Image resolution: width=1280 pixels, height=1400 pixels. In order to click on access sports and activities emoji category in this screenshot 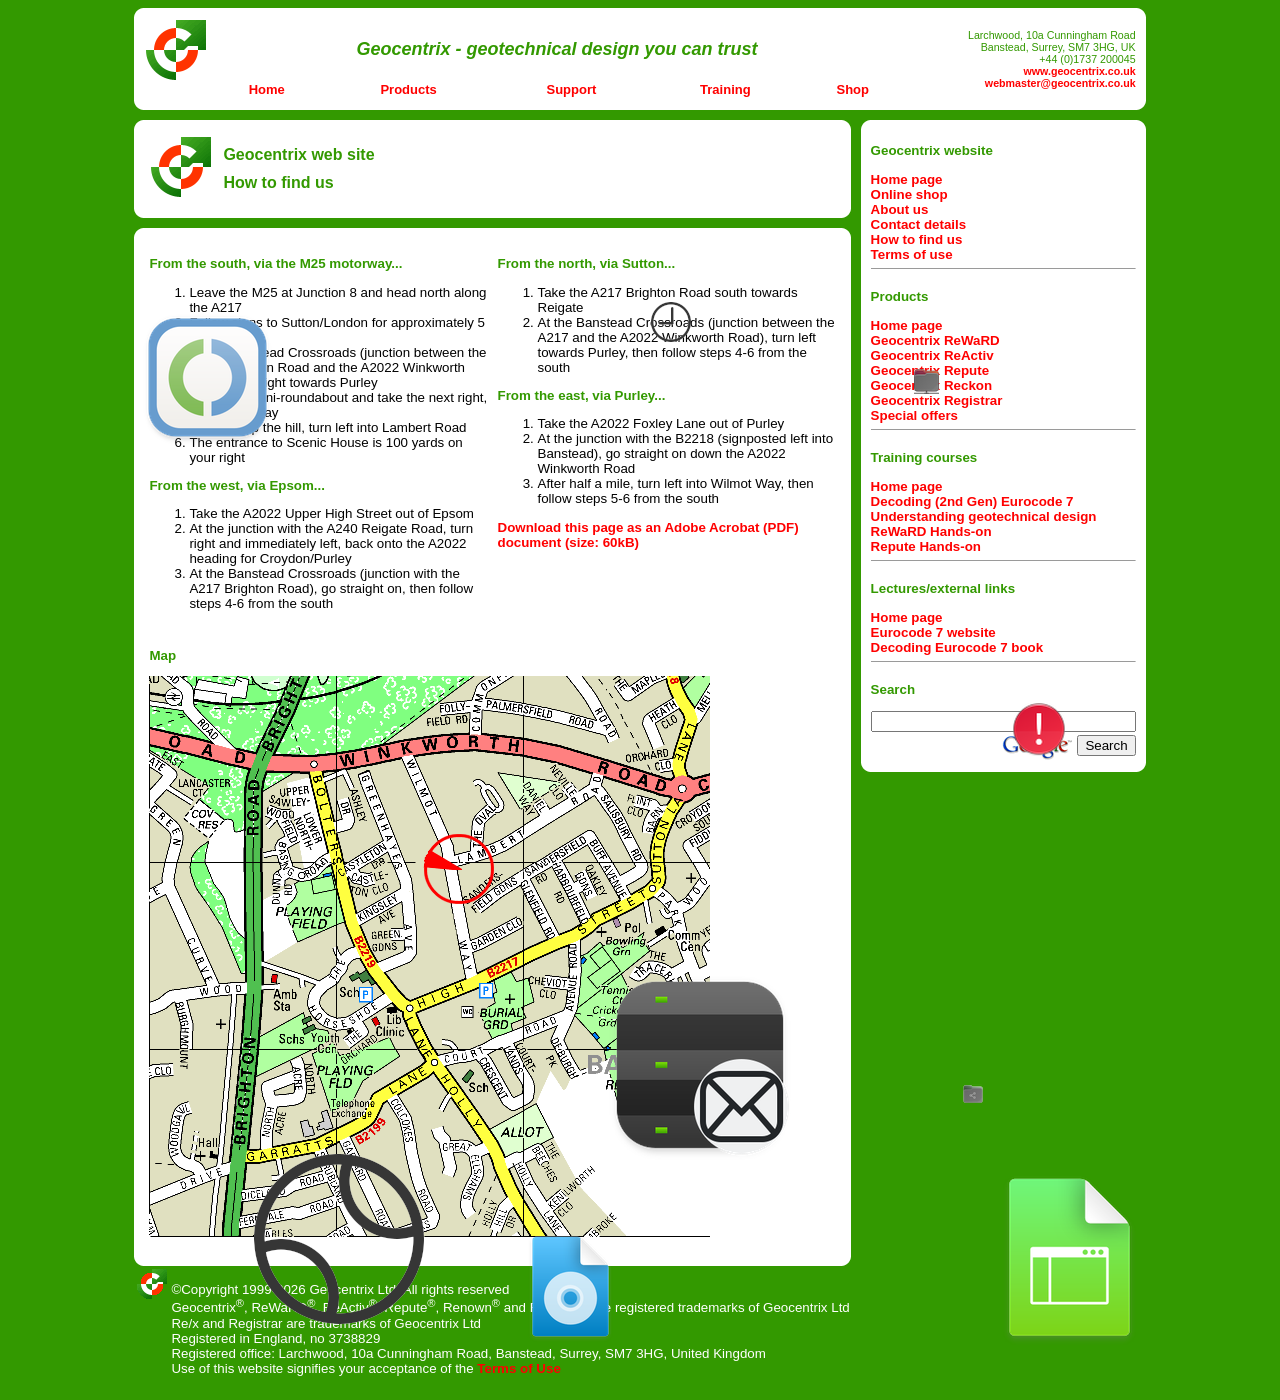, I will do `click(339, 1239)`.